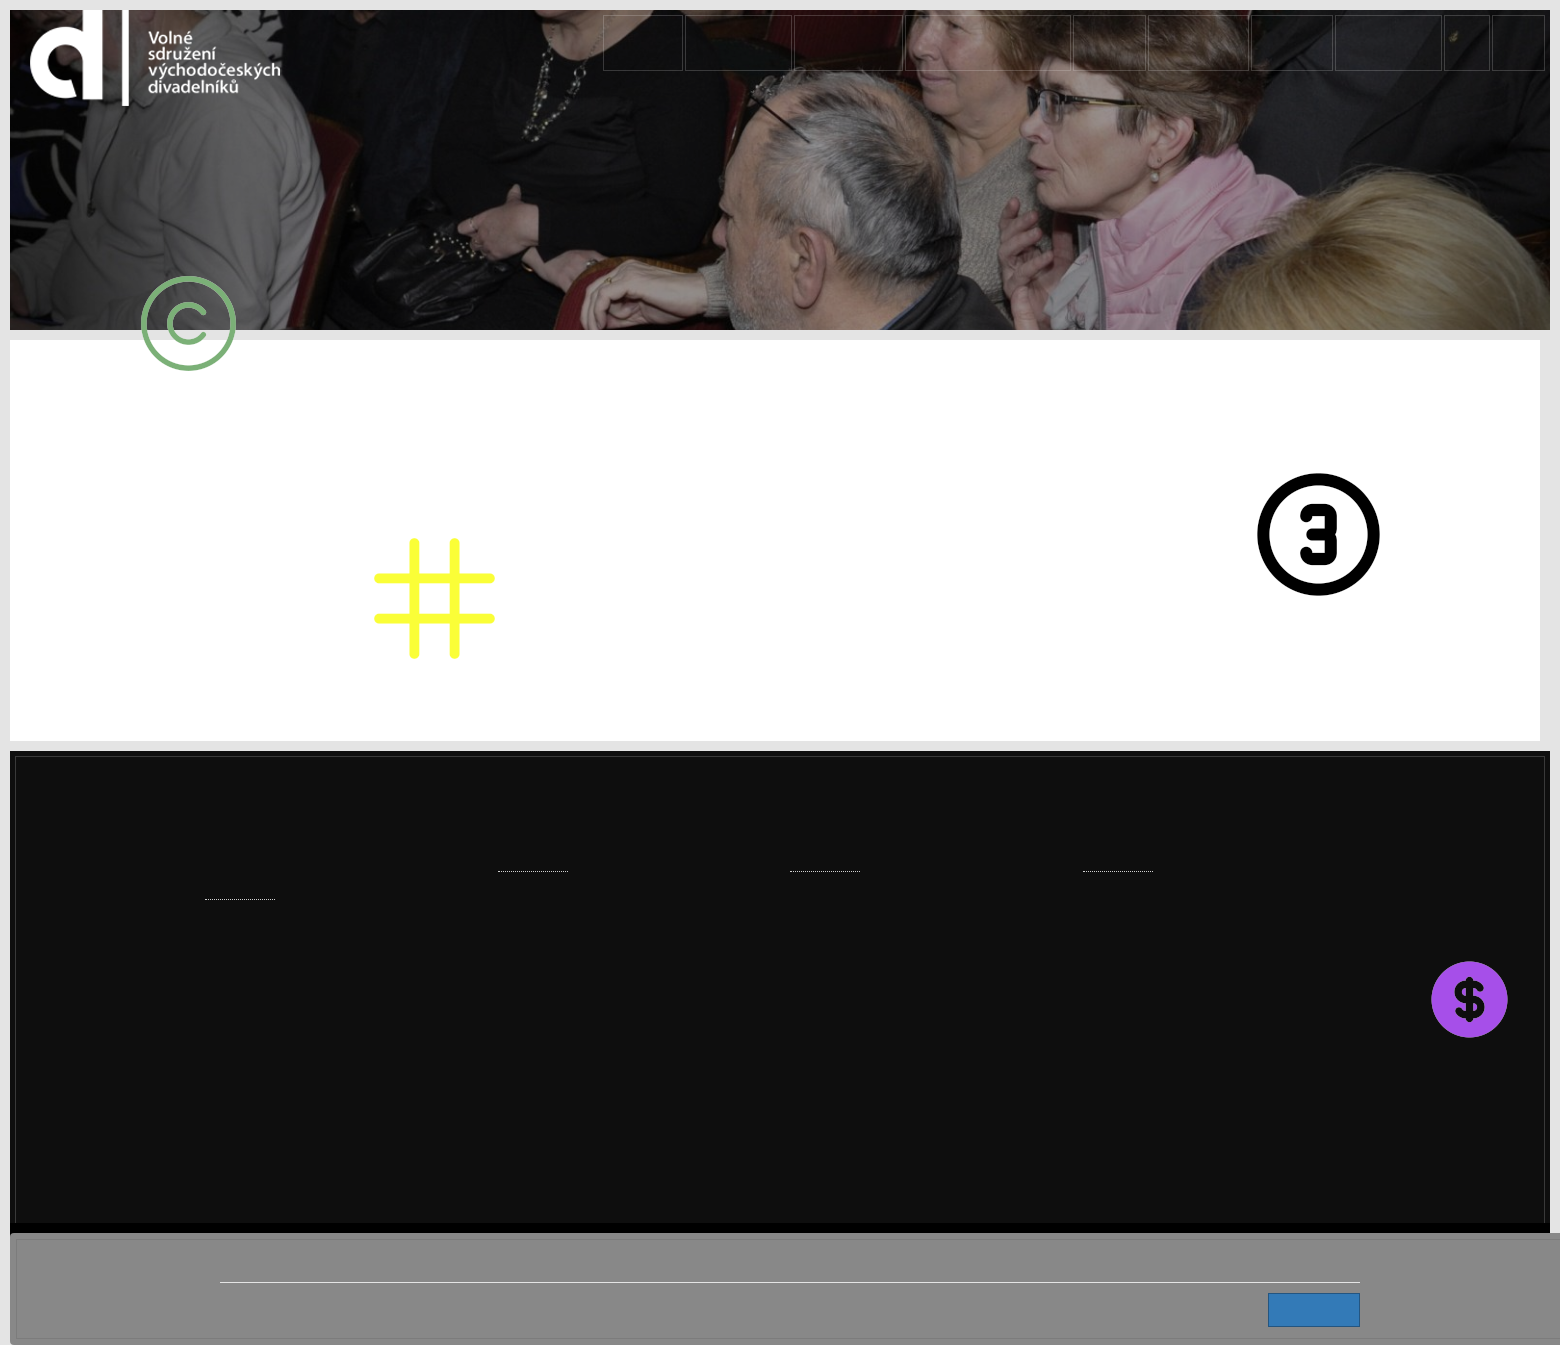  What do you see at coordinates (188, 323) in the screenshot?
I see `indicates copyrighted content` at bounding box center [188, 323].